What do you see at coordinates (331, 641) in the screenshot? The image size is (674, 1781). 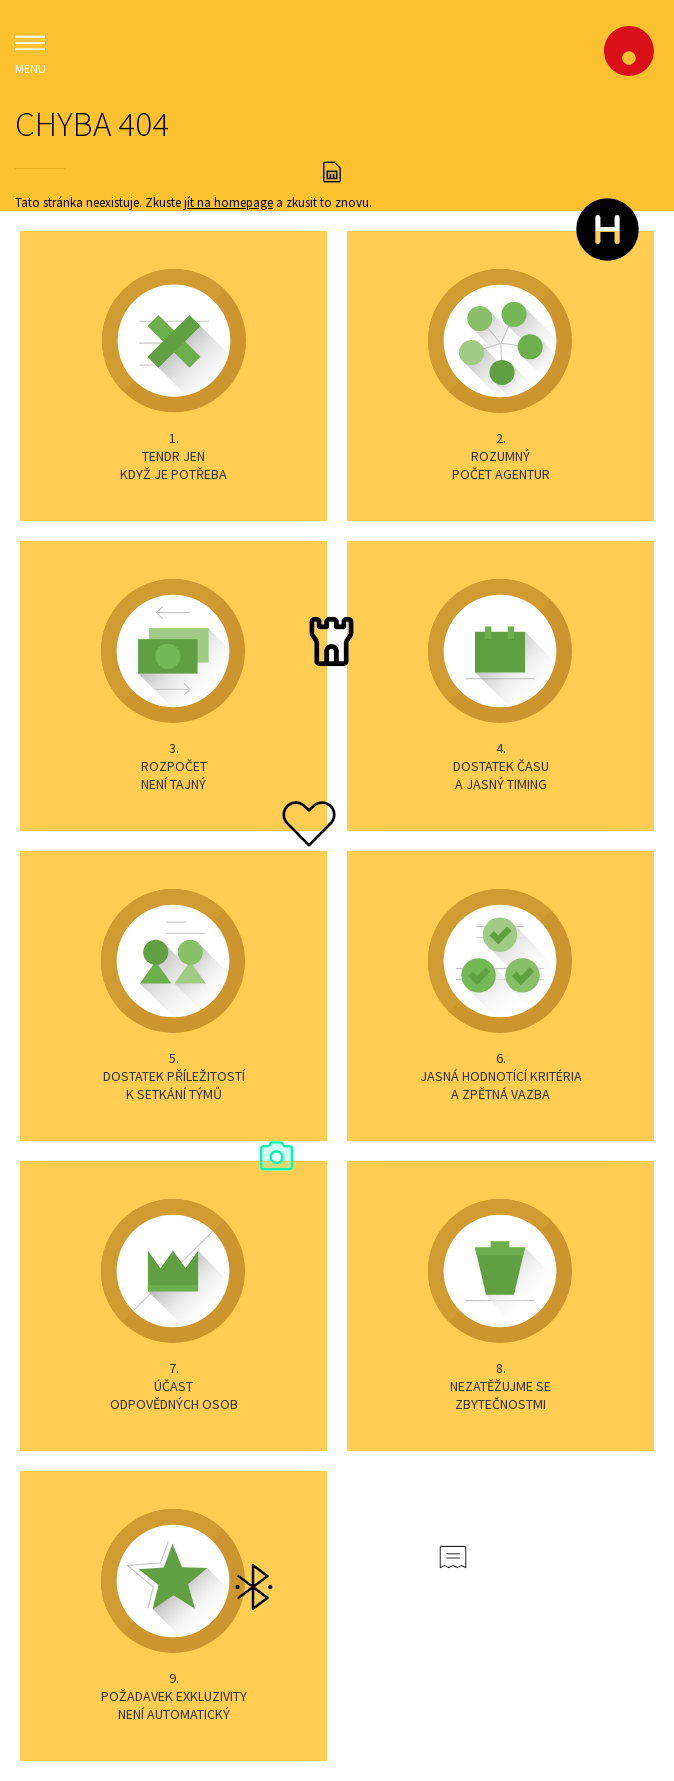 I see `access castle or fortress-themed game` at bounding box center [331, 641].